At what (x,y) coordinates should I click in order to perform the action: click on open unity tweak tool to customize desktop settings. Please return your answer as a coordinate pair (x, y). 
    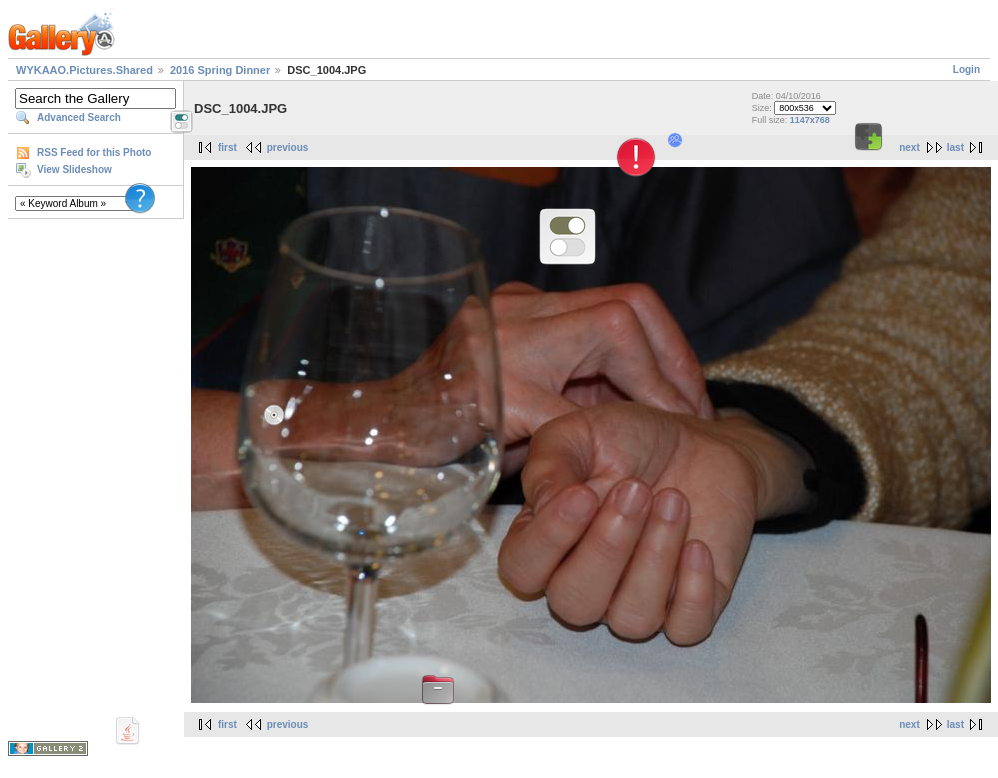
    Looking at the image, I should click on (567, 236).